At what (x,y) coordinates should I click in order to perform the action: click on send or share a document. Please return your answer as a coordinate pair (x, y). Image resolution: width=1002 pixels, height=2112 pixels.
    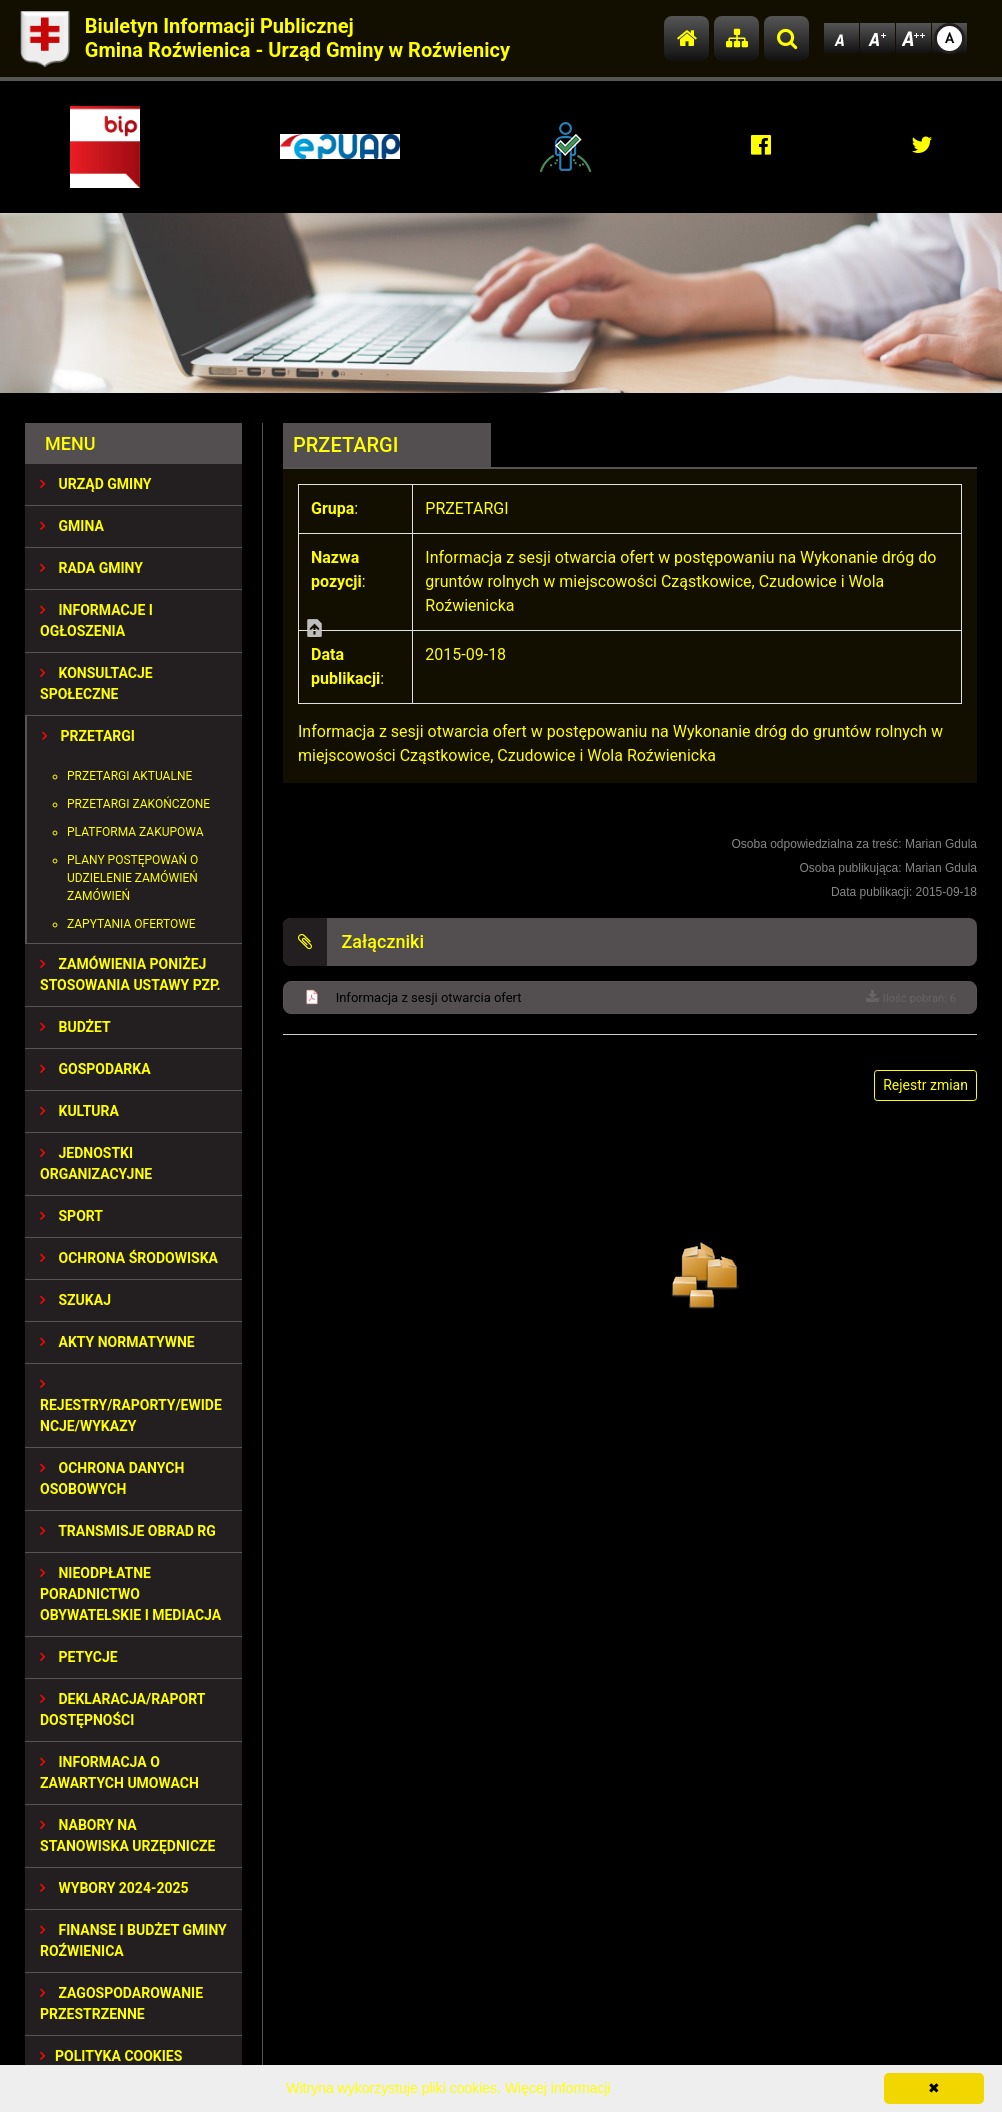
    Looking at the image, I should click on (314, 627).